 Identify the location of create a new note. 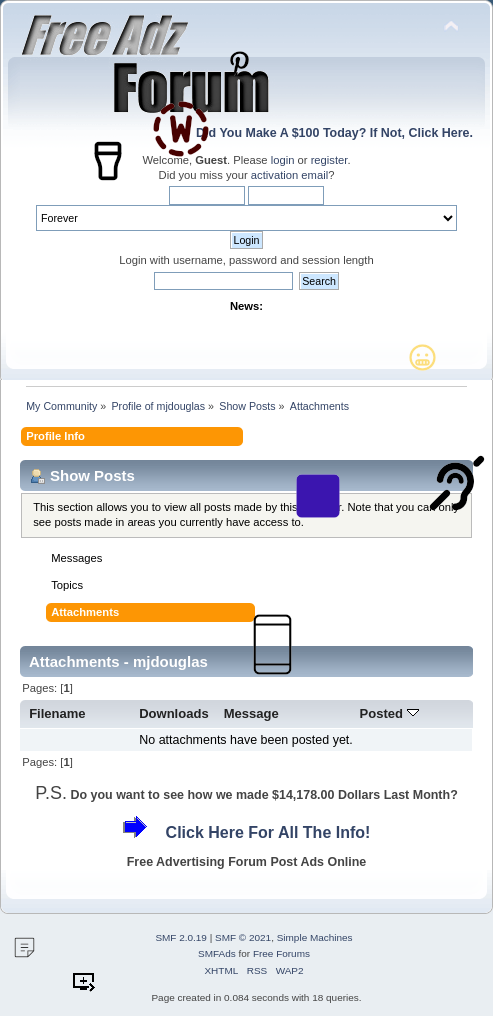
(24, 947).